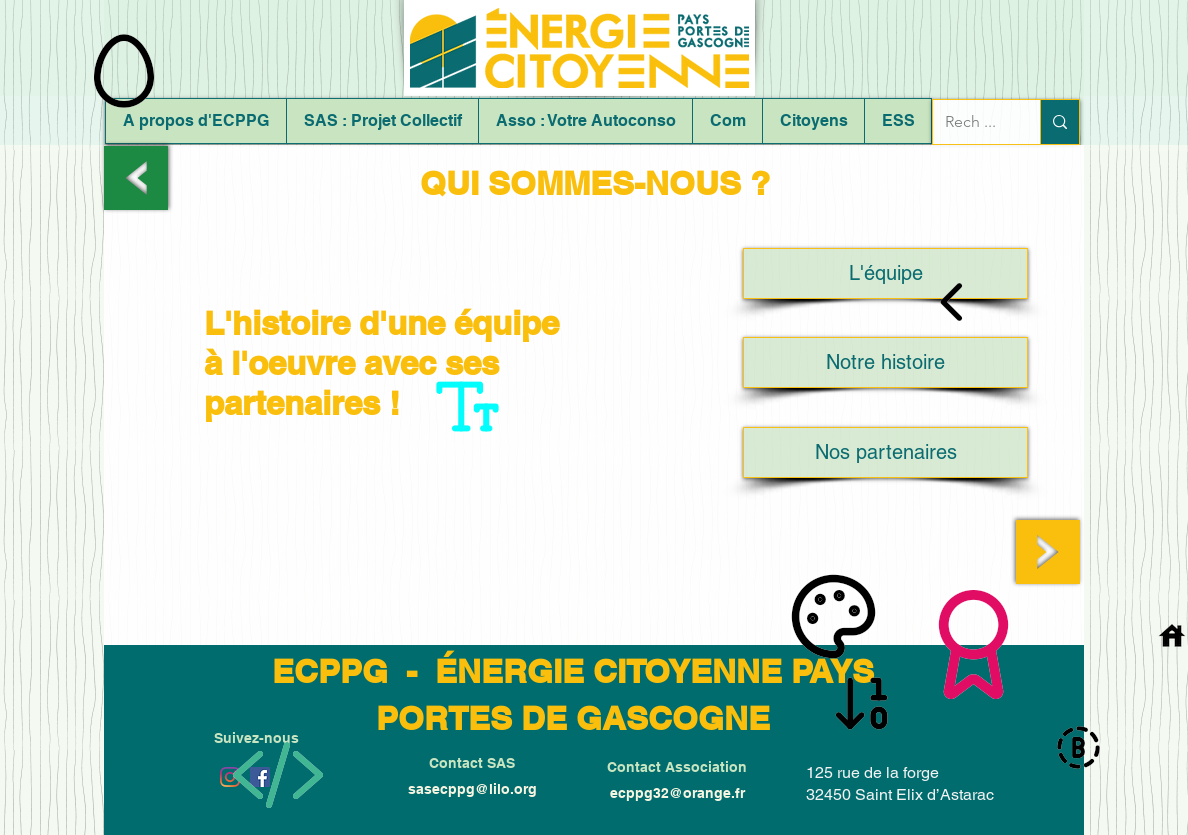 The height and width of the screenshot is (835, 1188). Describe the element at coordinates (467, 406) in the screenshot. I see `adjust font size settings` at that location.